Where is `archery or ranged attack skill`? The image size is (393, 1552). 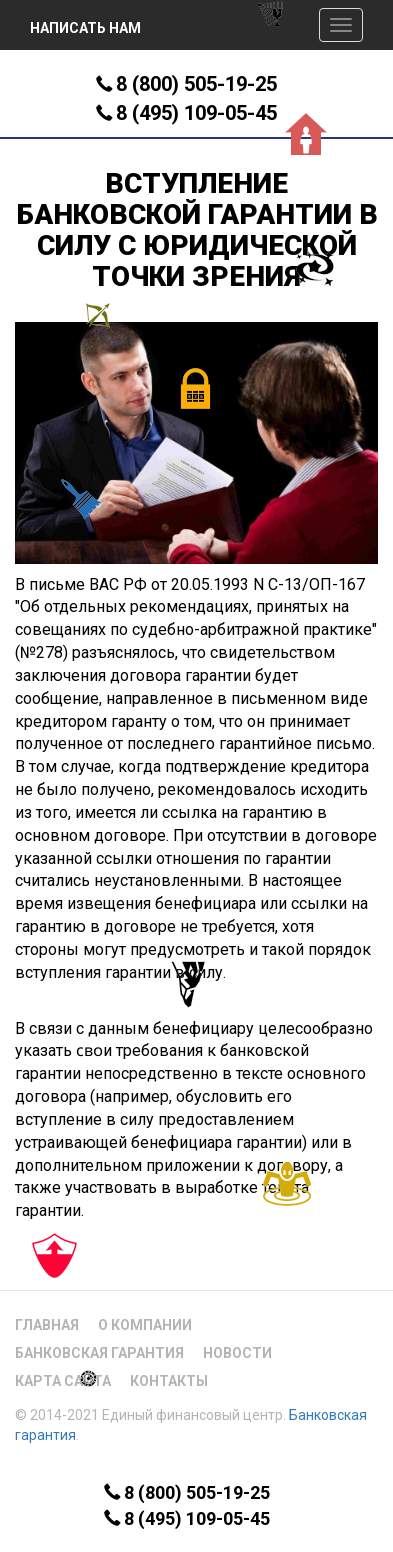 archery or ranged attack skill is located at coordinates (98, 315).